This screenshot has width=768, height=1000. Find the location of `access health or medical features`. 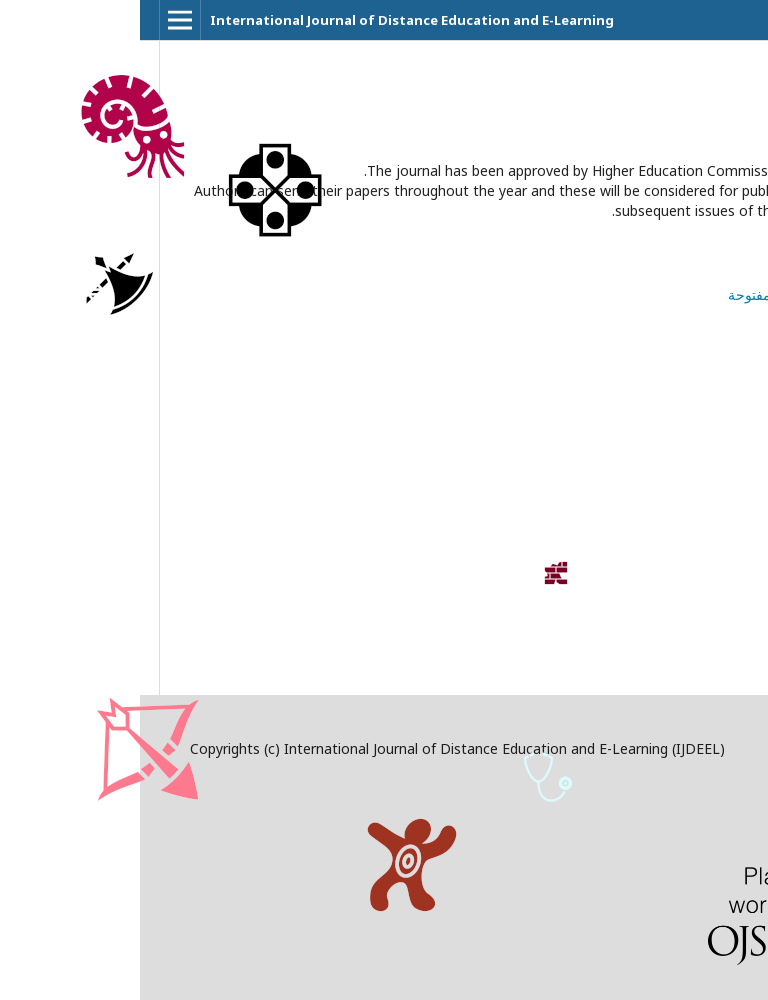

access health or medical features is located at coordinates (548, 777).